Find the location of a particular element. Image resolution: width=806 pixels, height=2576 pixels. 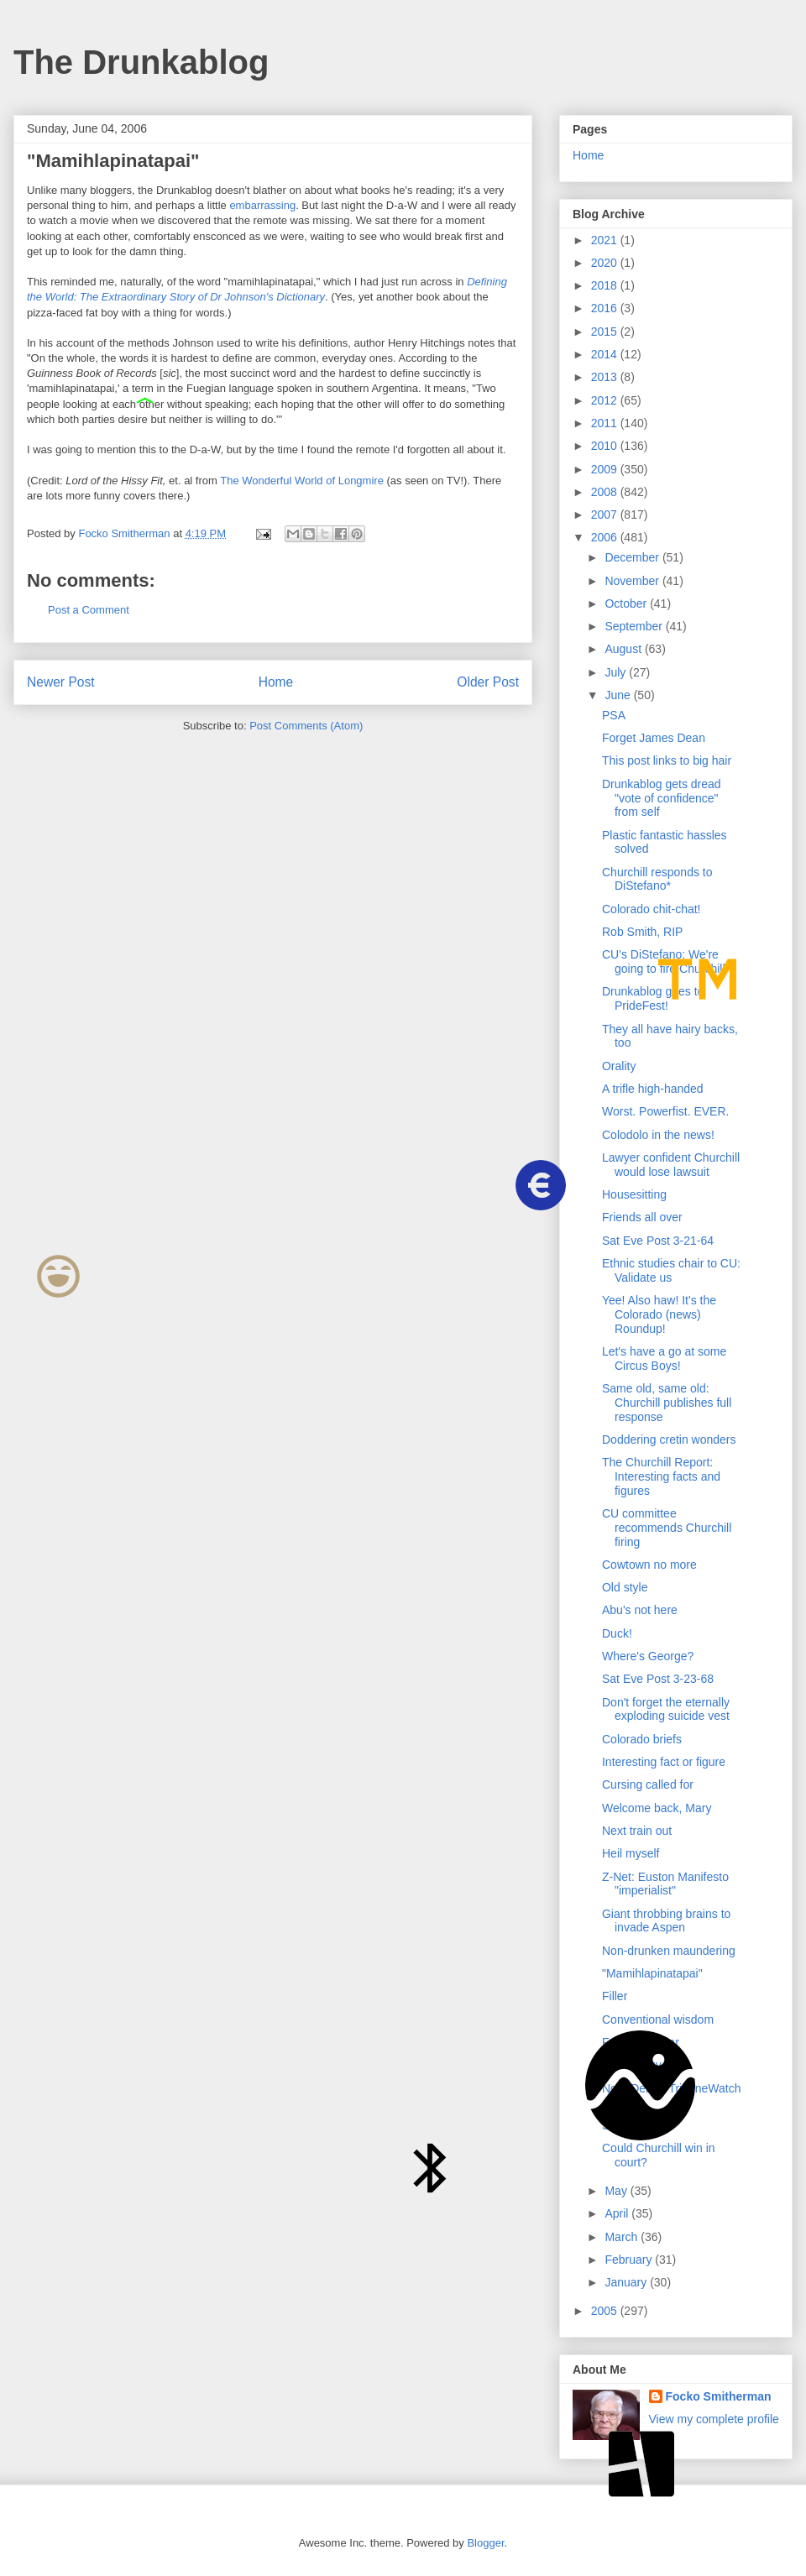

cesium platform logo is located at coordinates (640, 2085).